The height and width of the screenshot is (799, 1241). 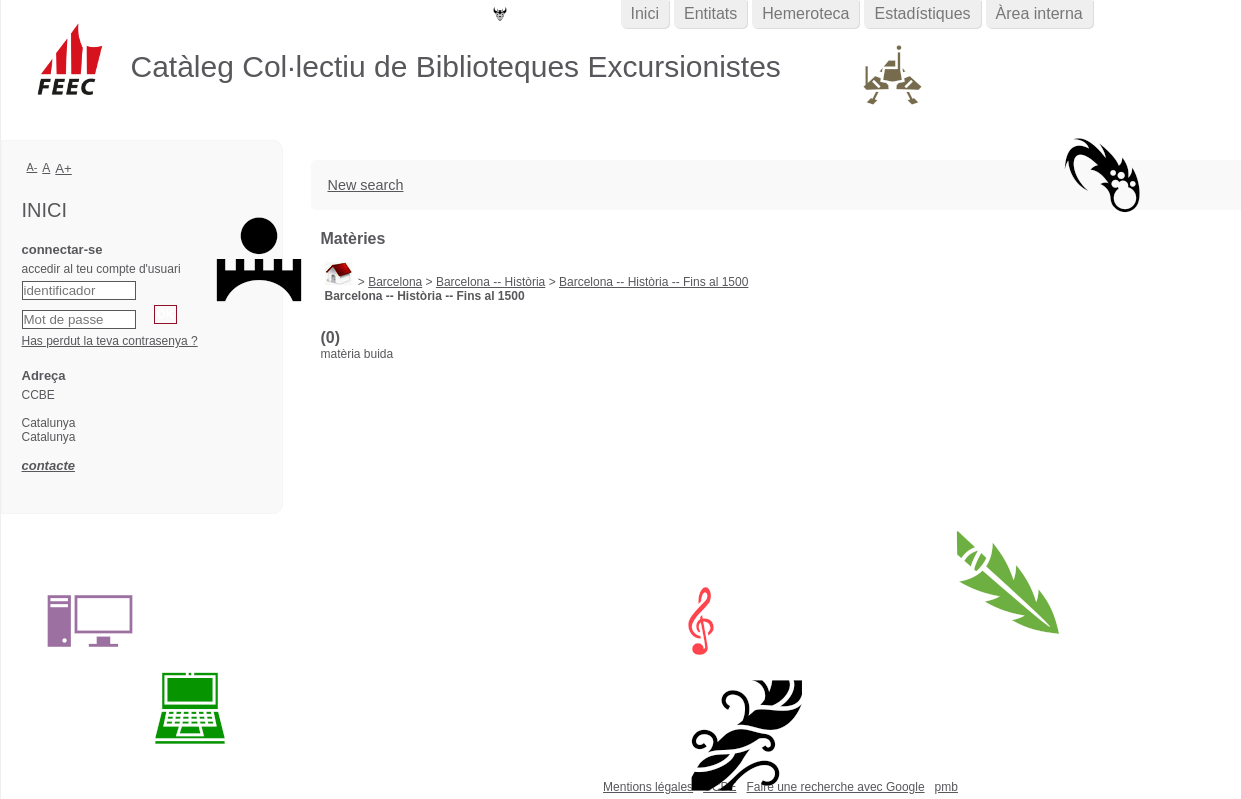 I want to click on access desktop or PC gaming mode, so click(x=90, y=621).